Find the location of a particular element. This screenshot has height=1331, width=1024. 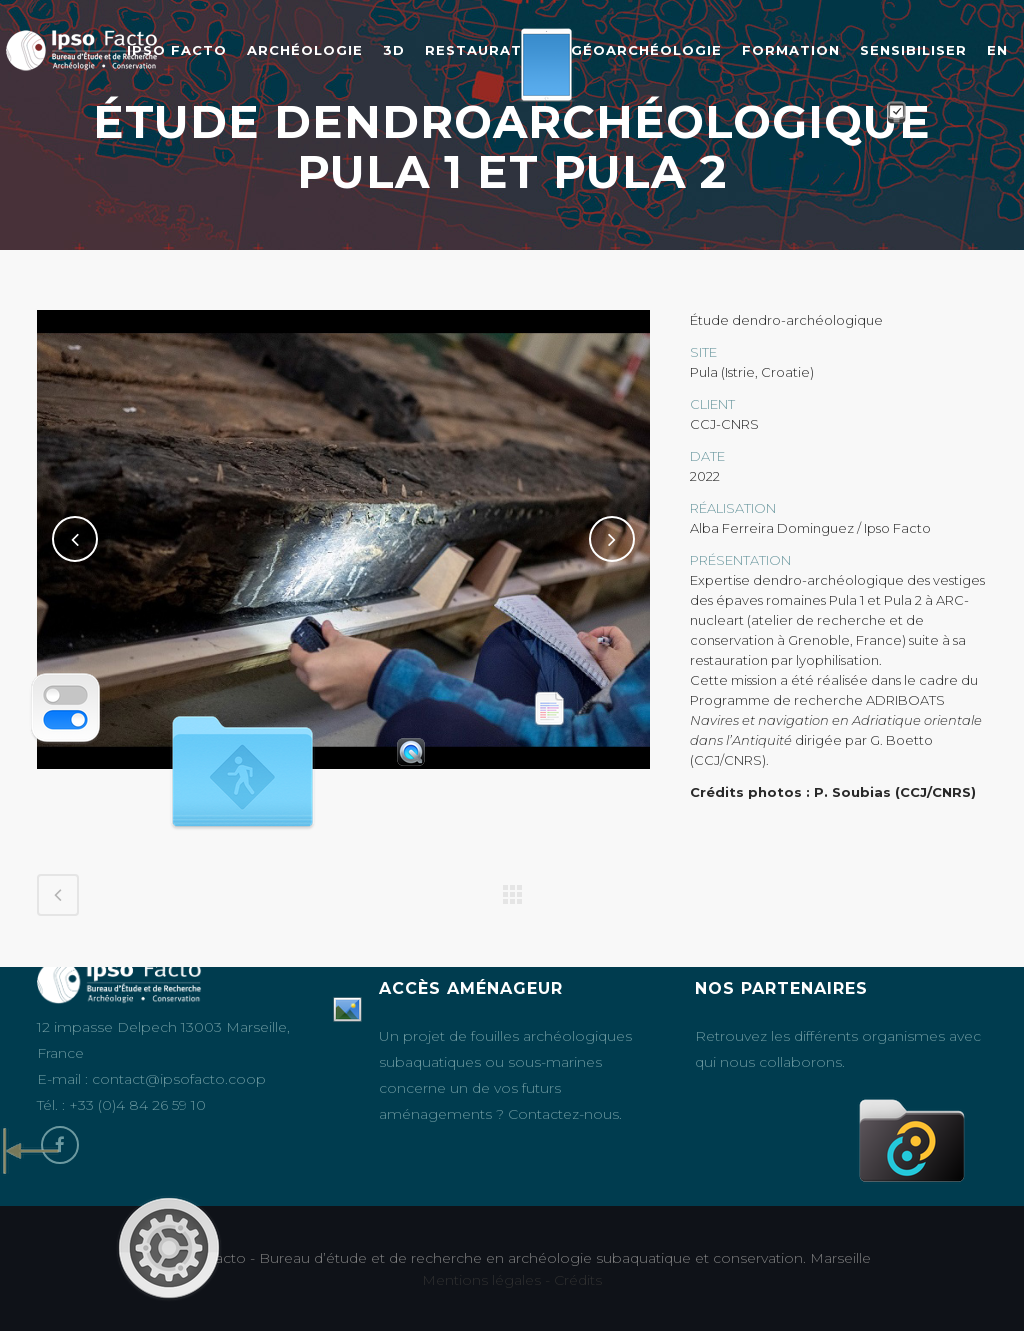

view connected iPad Air device is located at coordinates (546, 65).